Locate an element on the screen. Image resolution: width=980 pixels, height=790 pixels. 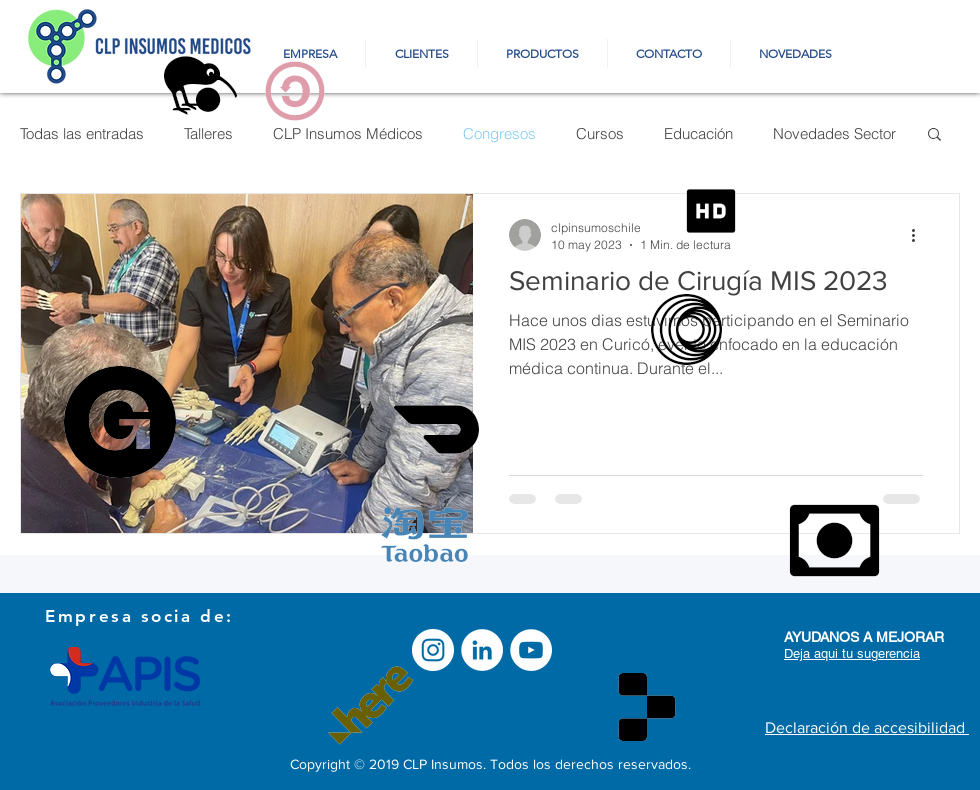
open replit is located at coordinates (647, 707).